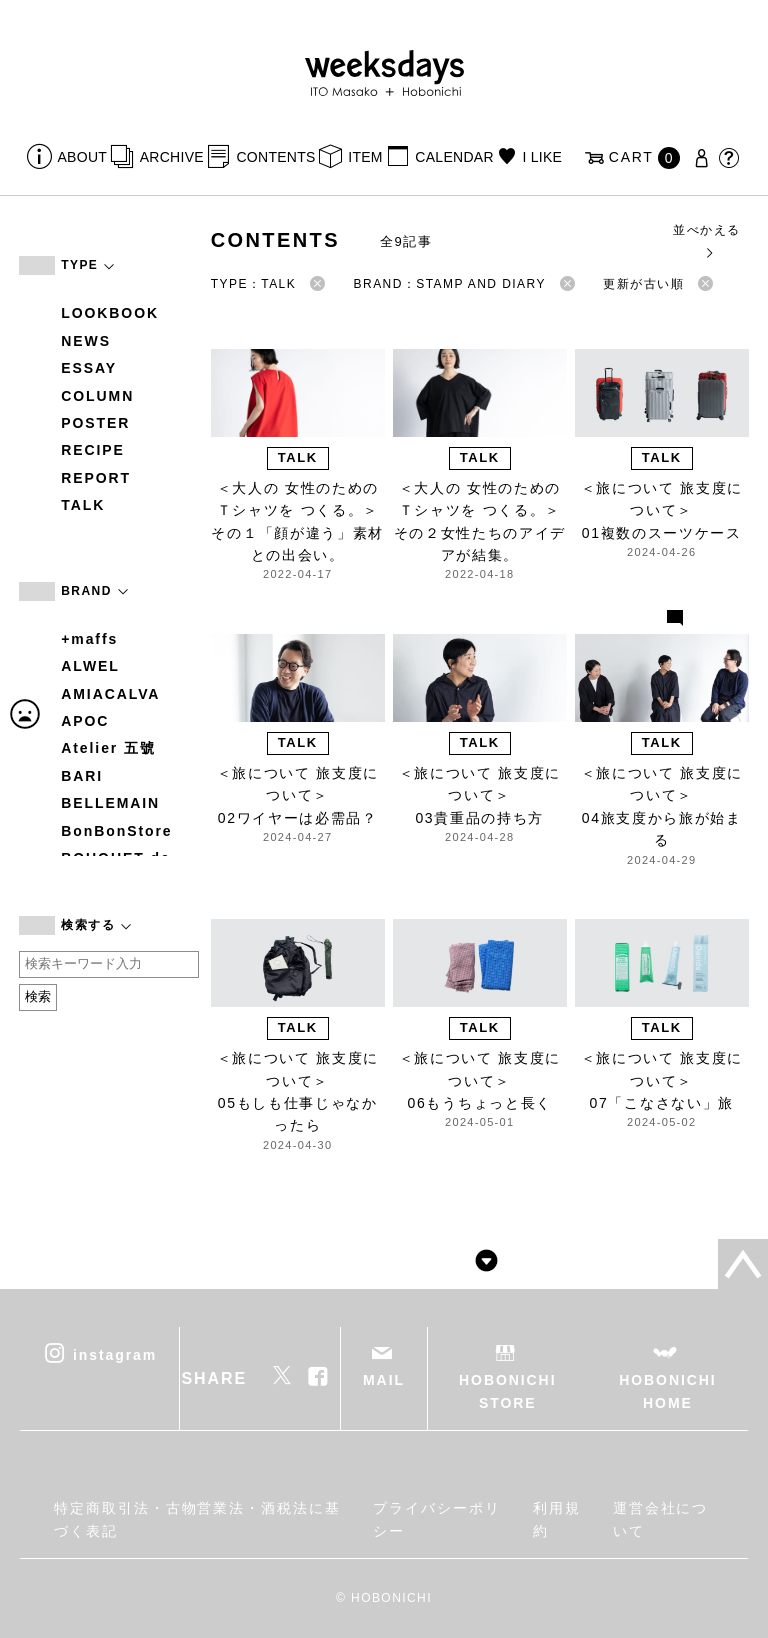 The image size is (768, 1638). Describe the element at coordinates (675, 618) in the screenshot. I see `open comments section` at that location.